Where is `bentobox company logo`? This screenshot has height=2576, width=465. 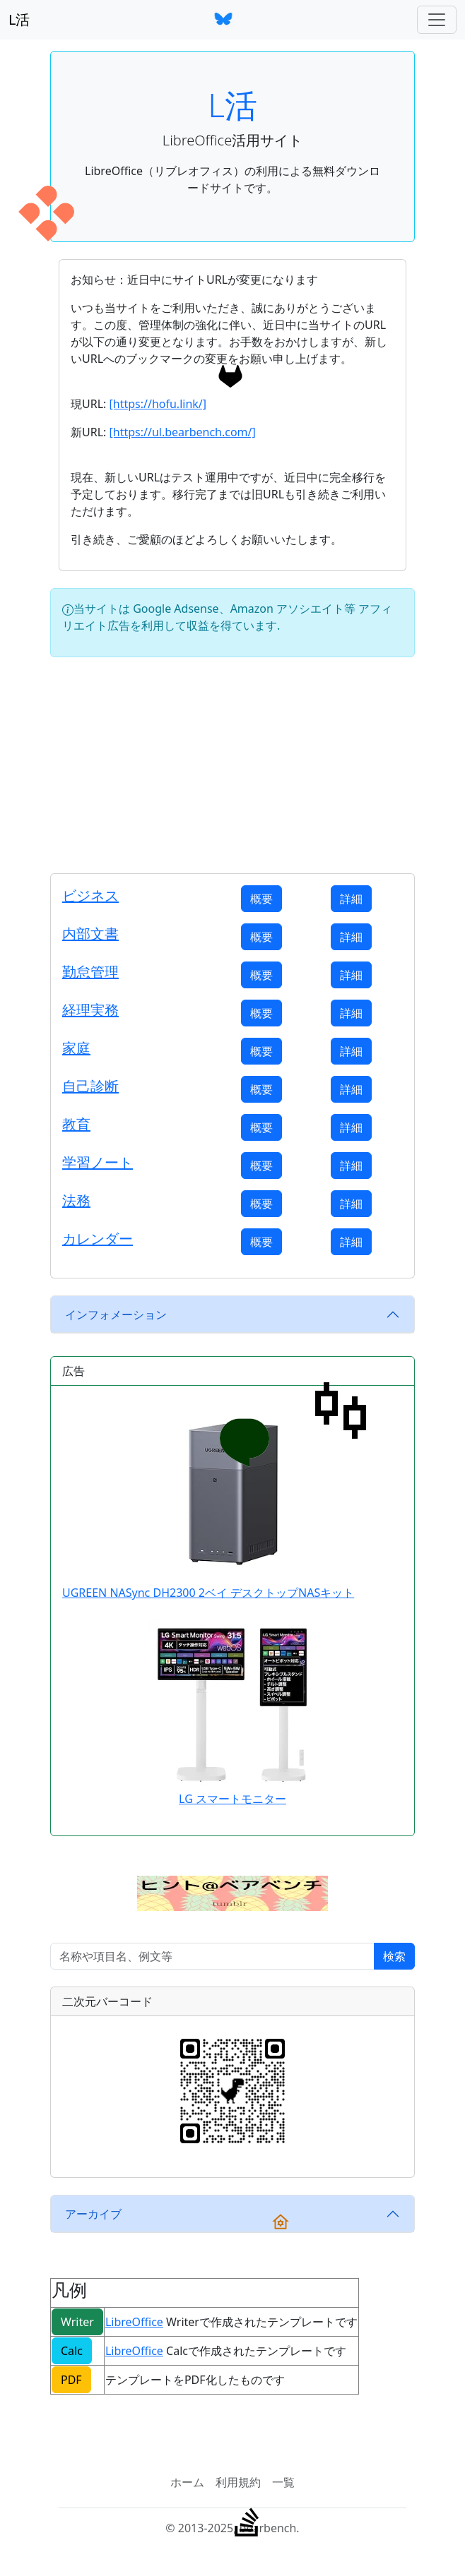
bentobox company logo is located at coordinates (46, 213).